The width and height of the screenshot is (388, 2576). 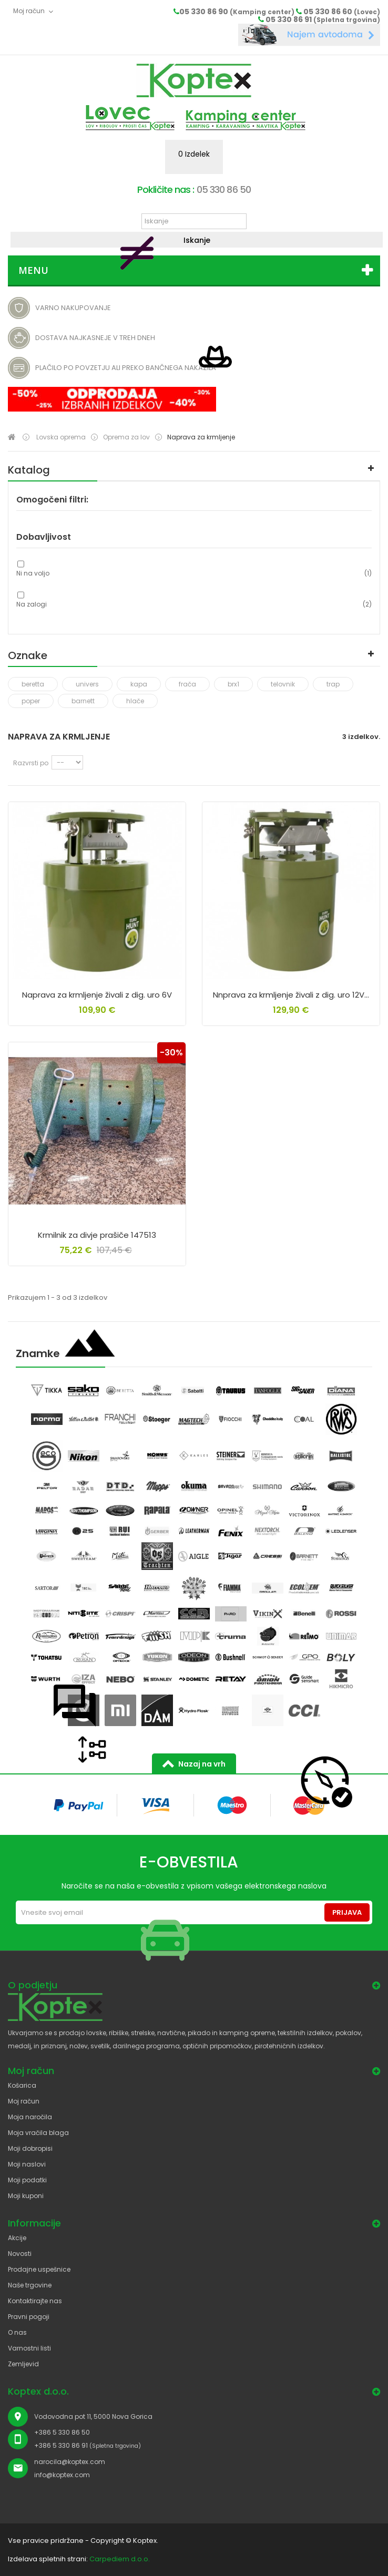 I want to click on indicates values are not equal, so click(x=137, y=253).